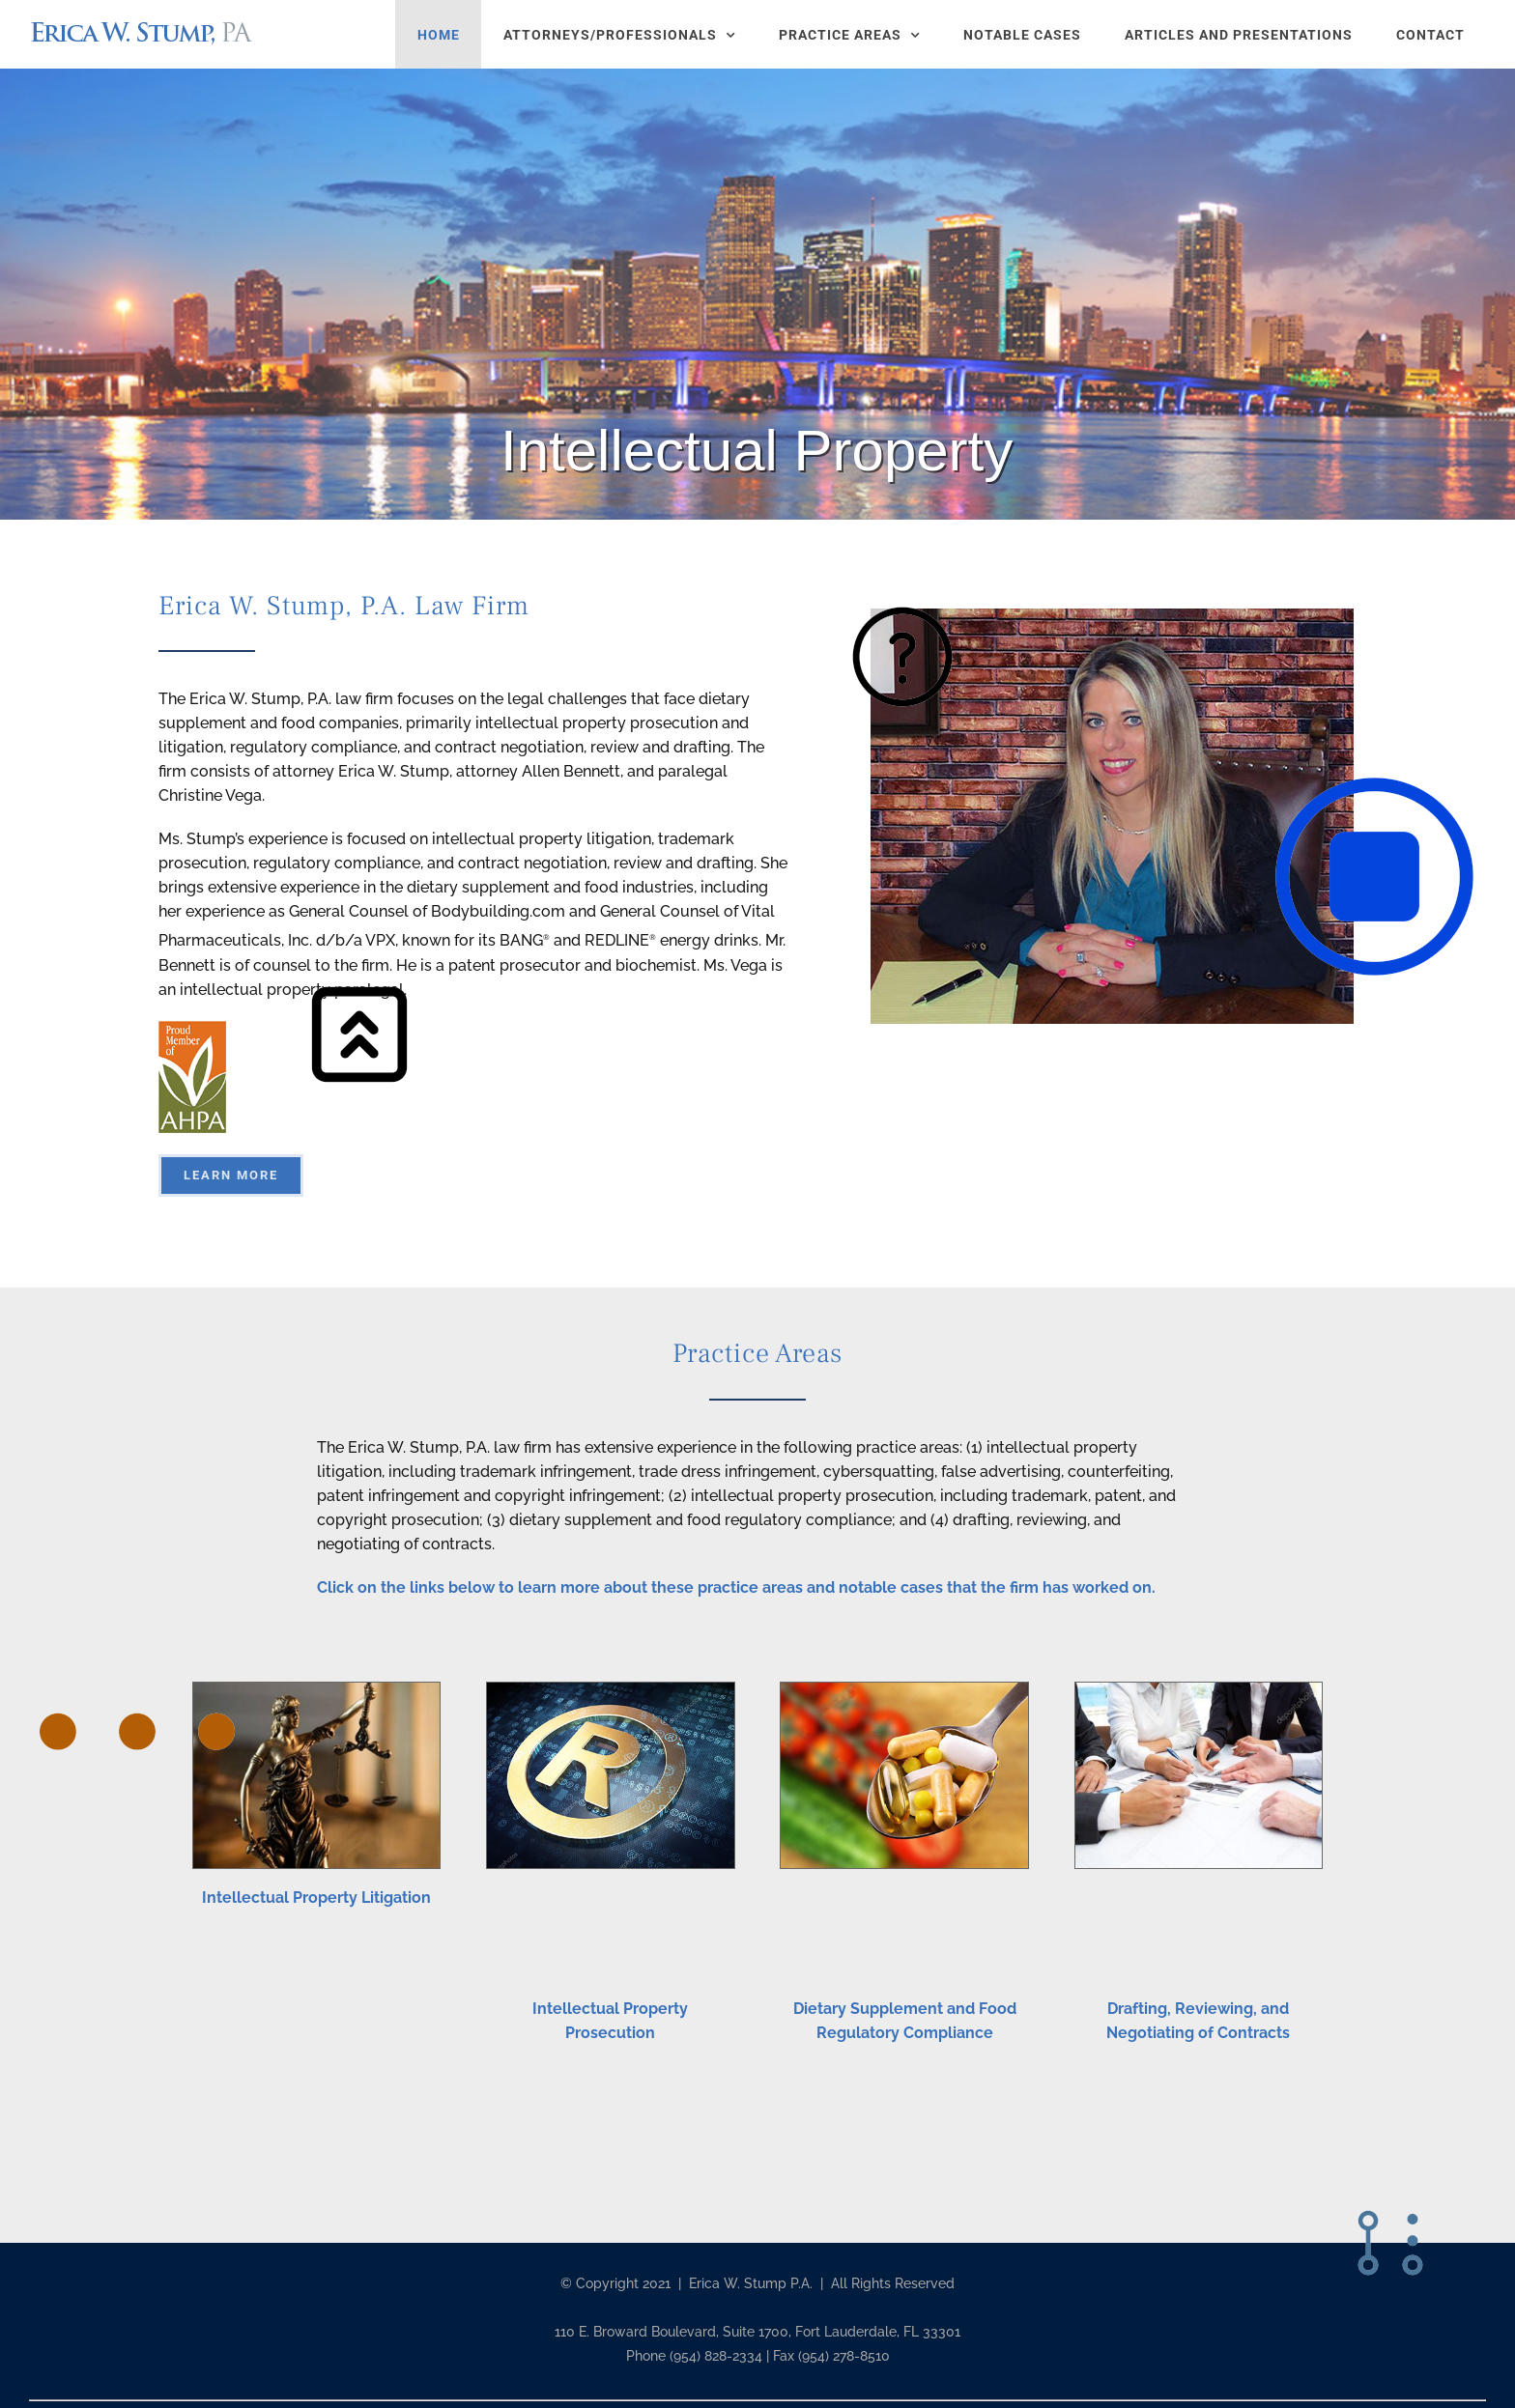  Describe the element at coordinates (902, 657) in the screenshot. I see `access help or support` at that location.